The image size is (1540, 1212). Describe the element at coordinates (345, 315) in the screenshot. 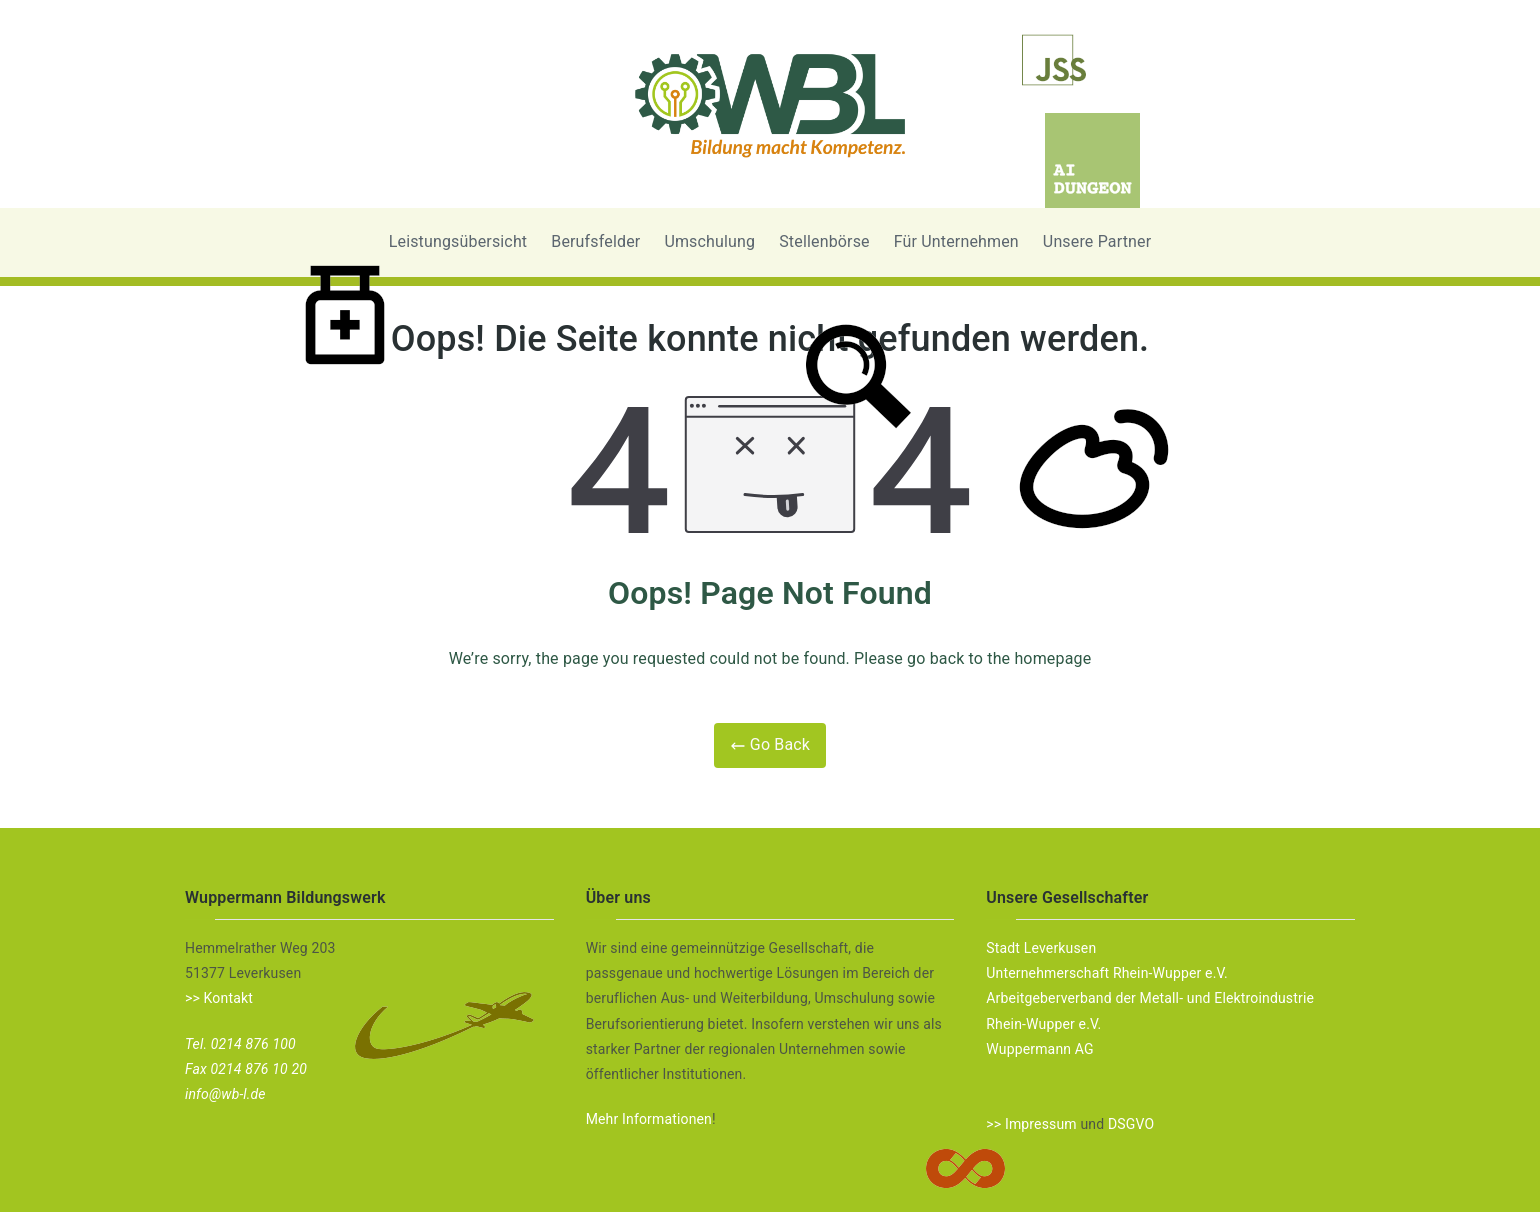

I see `view medication information` at that location.